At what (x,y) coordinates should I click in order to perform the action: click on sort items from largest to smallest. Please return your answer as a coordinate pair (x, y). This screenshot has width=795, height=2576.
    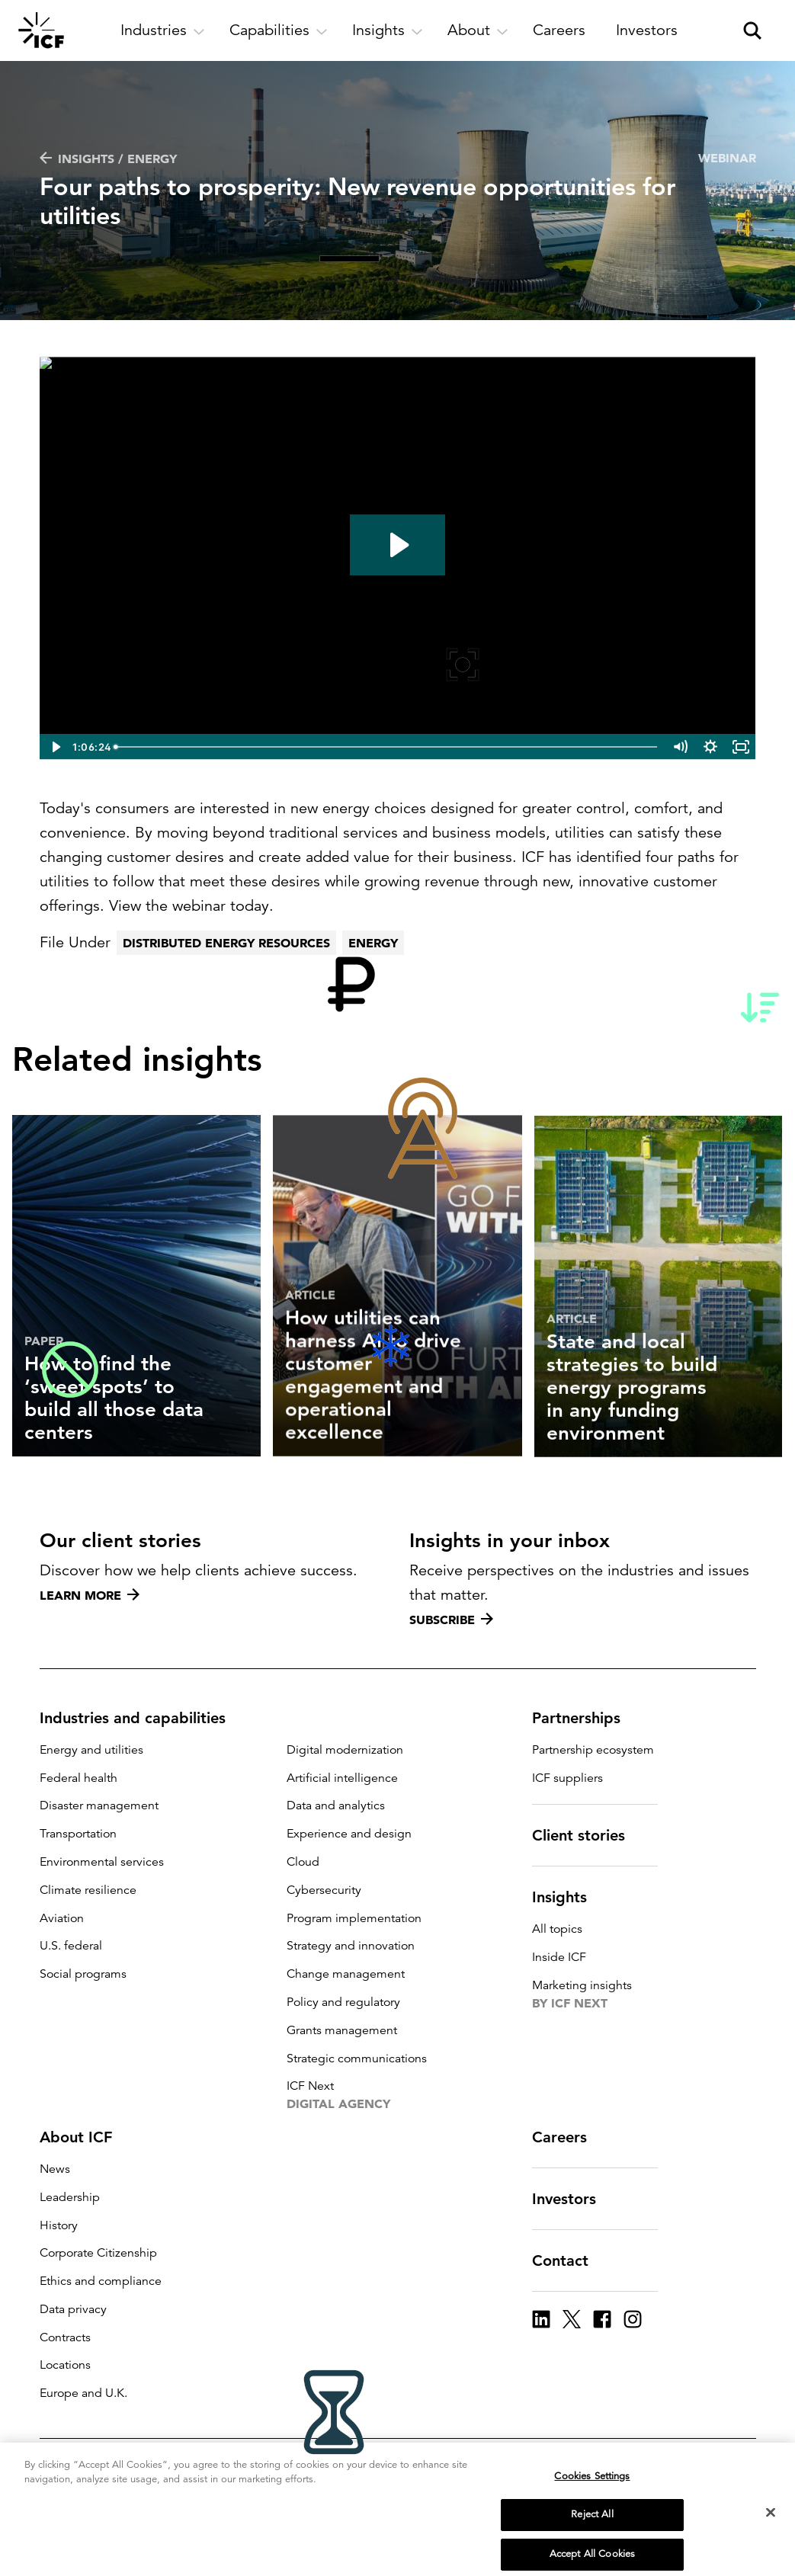
    Looking at the image, I should click on (760, 1008).